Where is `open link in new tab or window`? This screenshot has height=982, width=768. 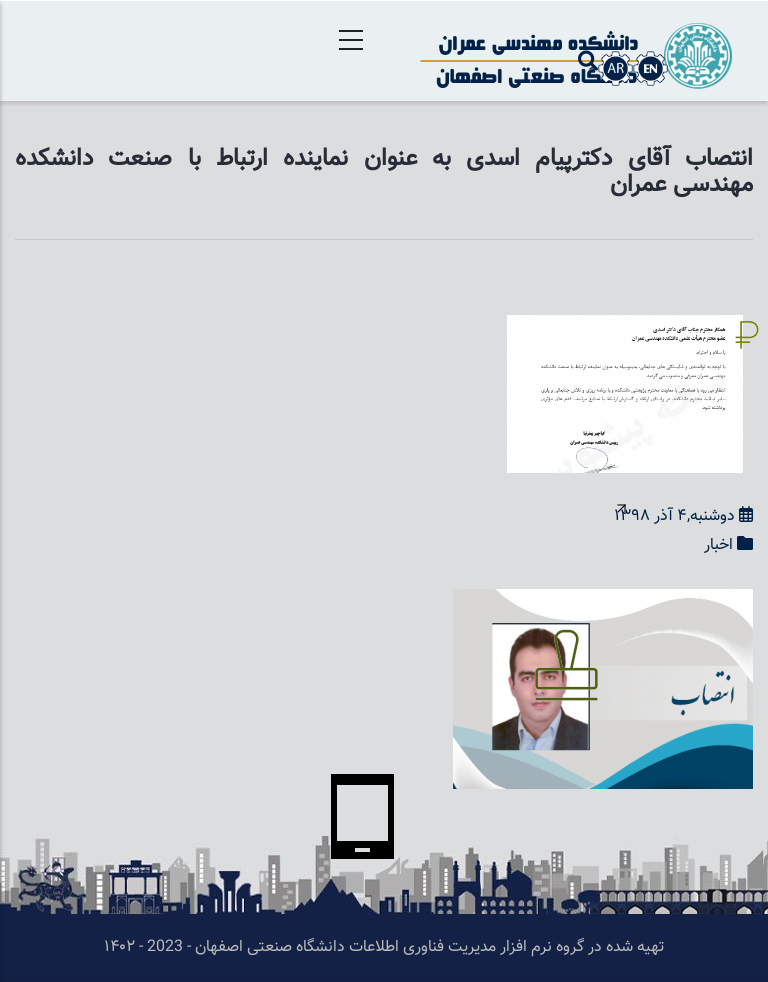 open link in new tab or window is located at coordinates (621, 508).